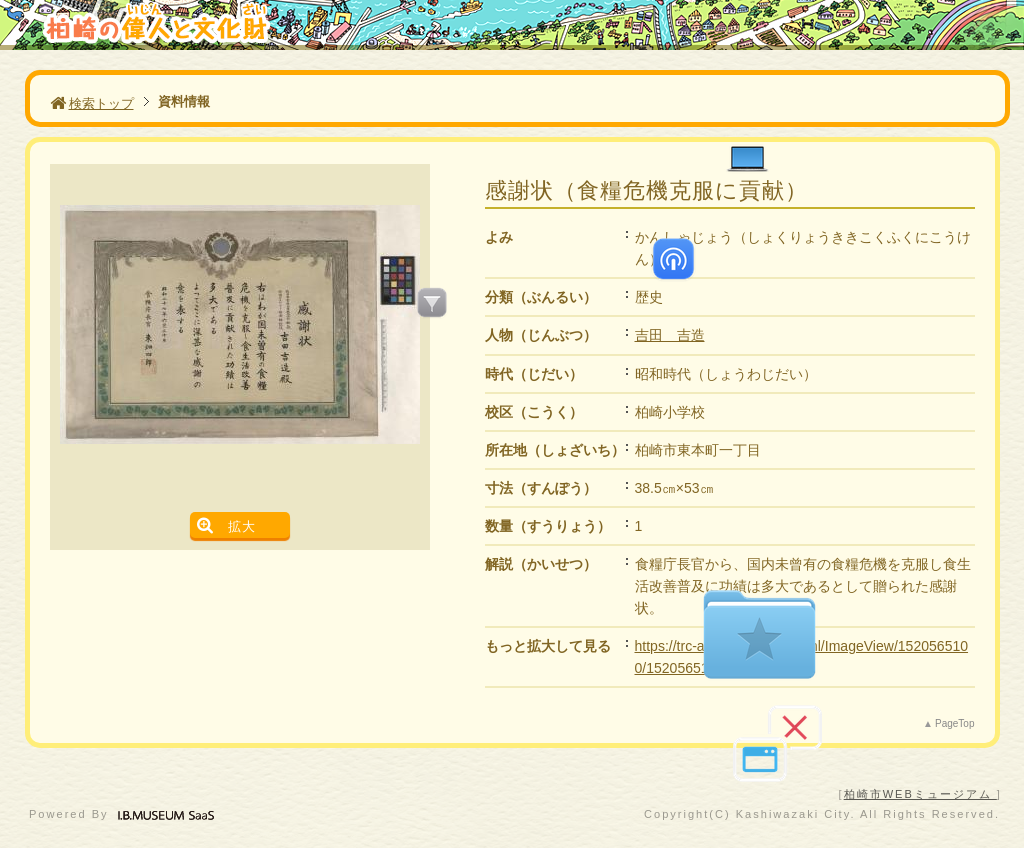 The width and height of the screenshot is (1024, 848). I want to click on represents this macbook air in system settings, so click(747, 155).